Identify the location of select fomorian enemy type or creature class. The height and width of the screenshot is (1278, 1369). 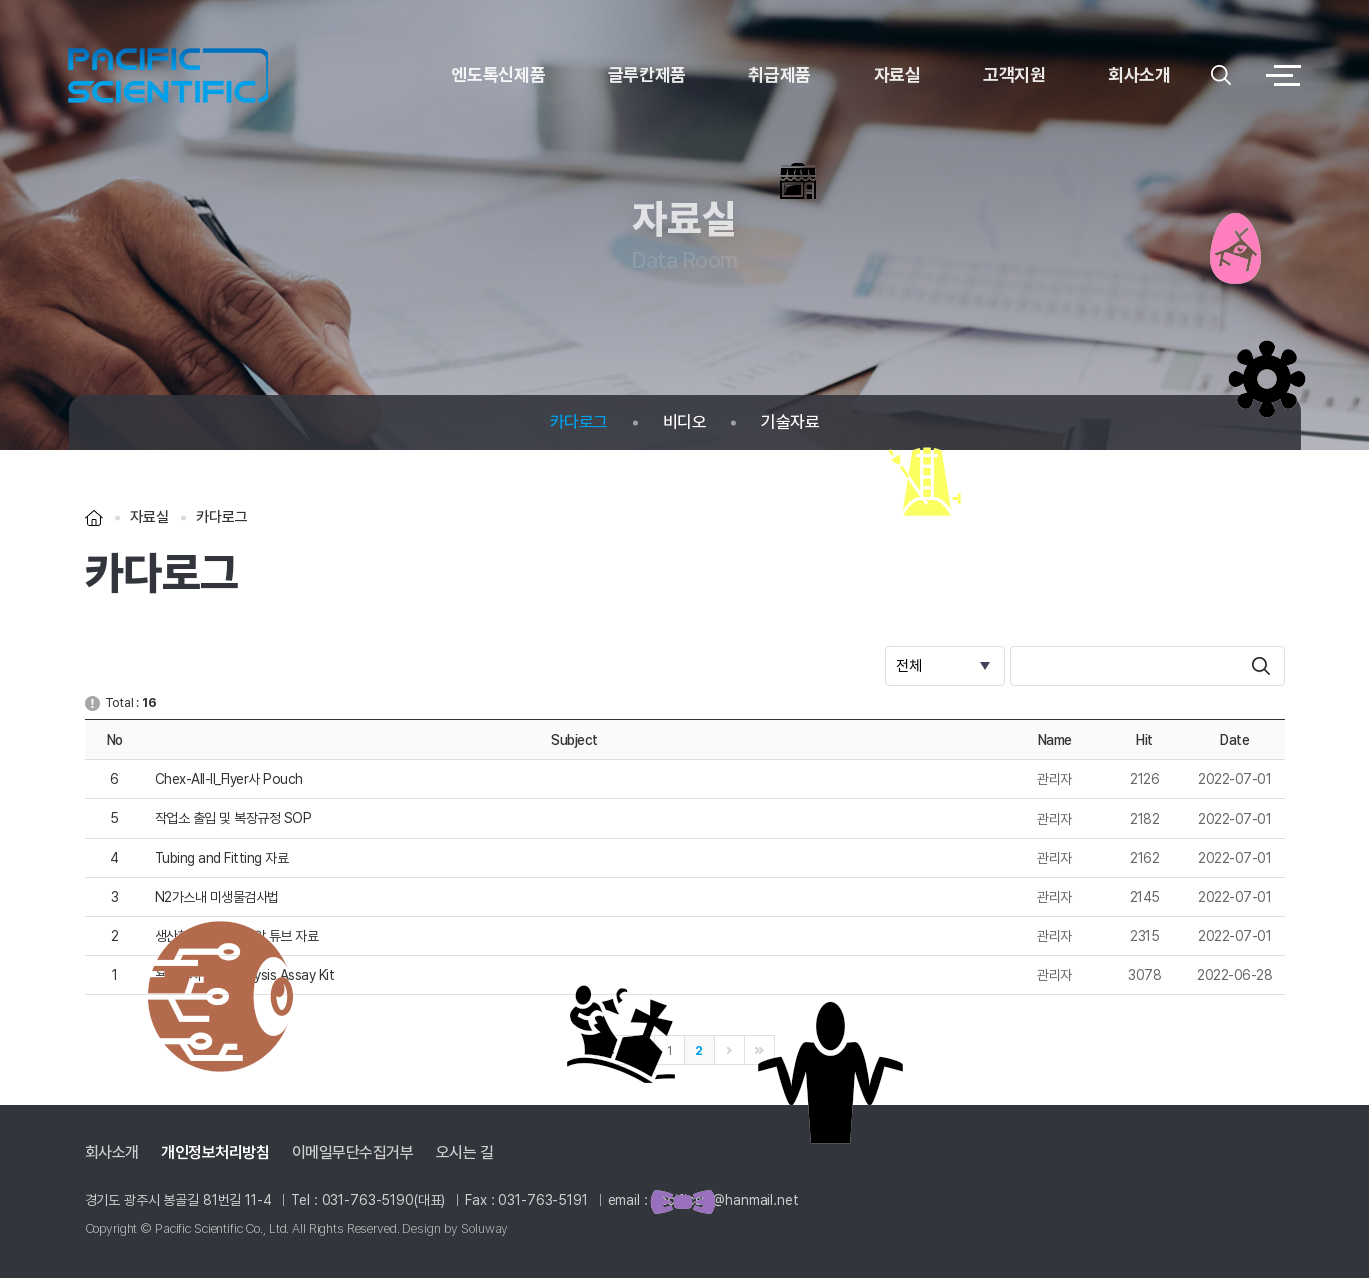
(621, 1029).